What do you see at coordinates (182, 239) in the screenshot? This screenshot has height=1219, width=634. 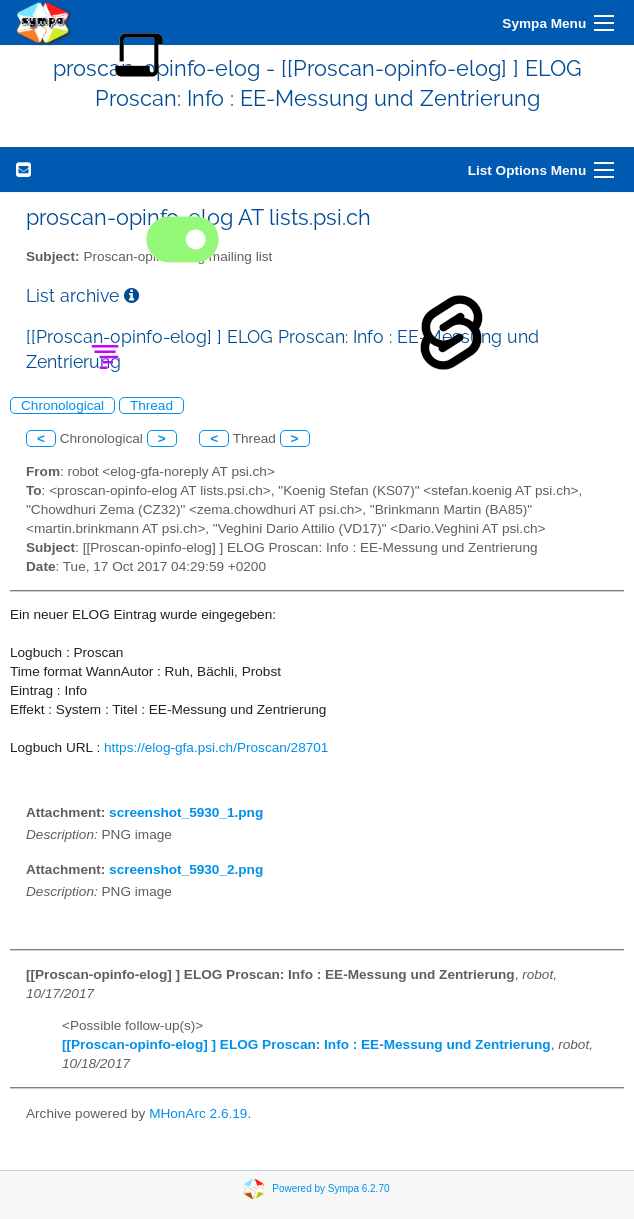 I see `toggle a setting on or off` at bounding box center [182, 239].